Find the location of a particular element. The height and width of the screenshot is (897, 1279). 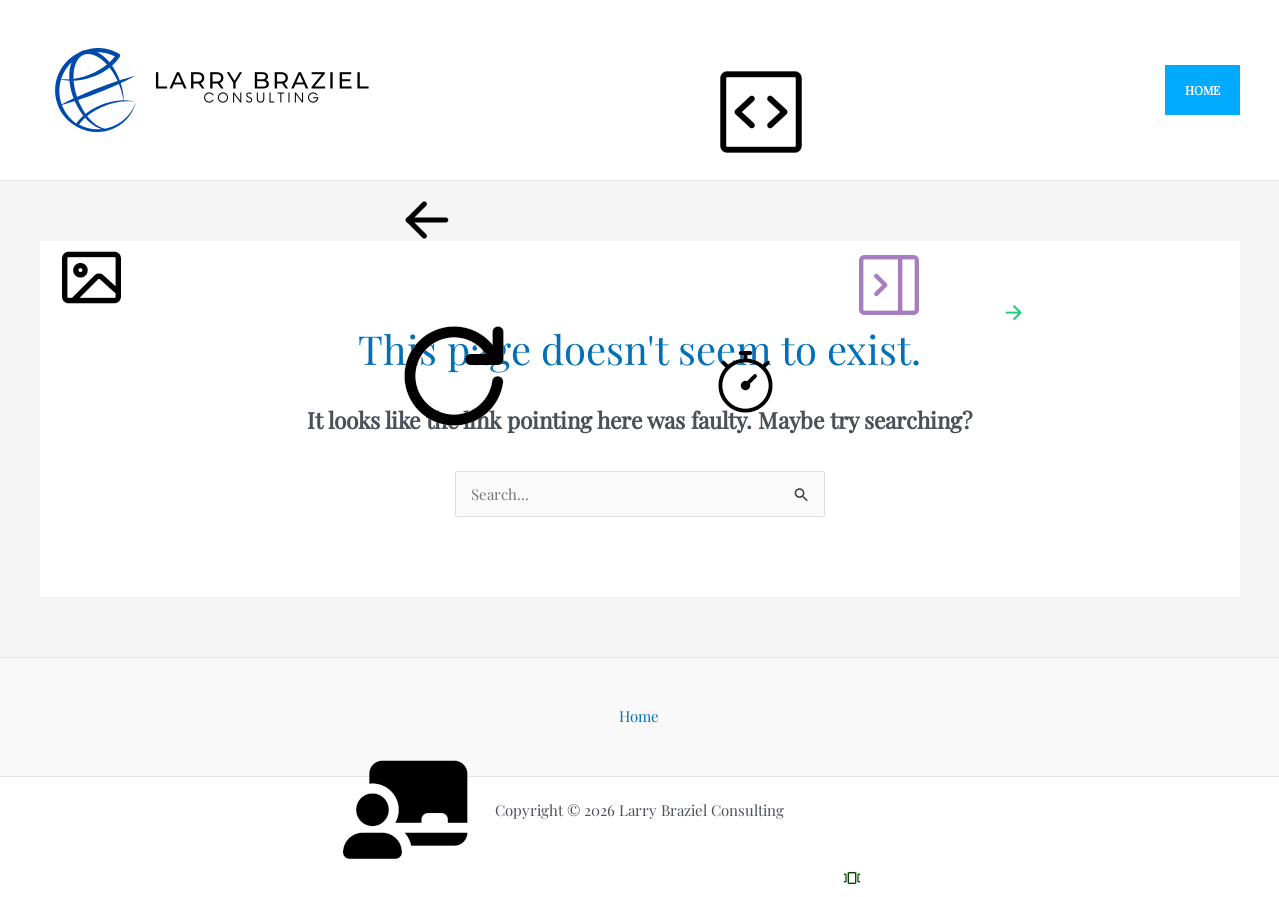

refresh the current page or content is located at coordinates (454, 376).